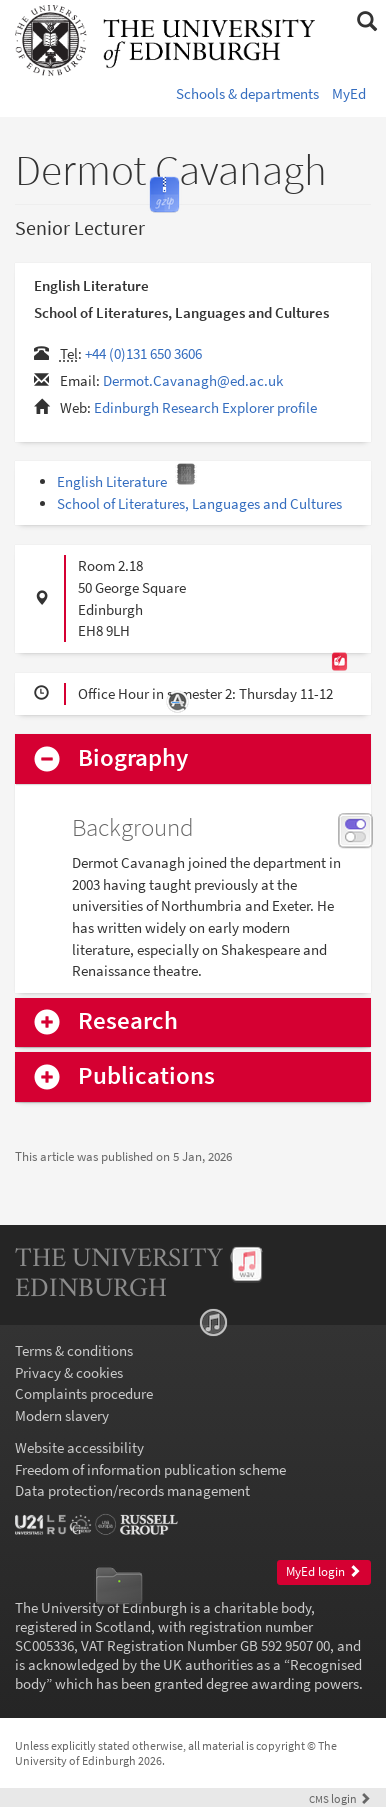 The height and width of the screenshot is (1807, 386). Describe the element at coordinates (177, 701) in the screenshot. I see `check for available software updates` at that location.